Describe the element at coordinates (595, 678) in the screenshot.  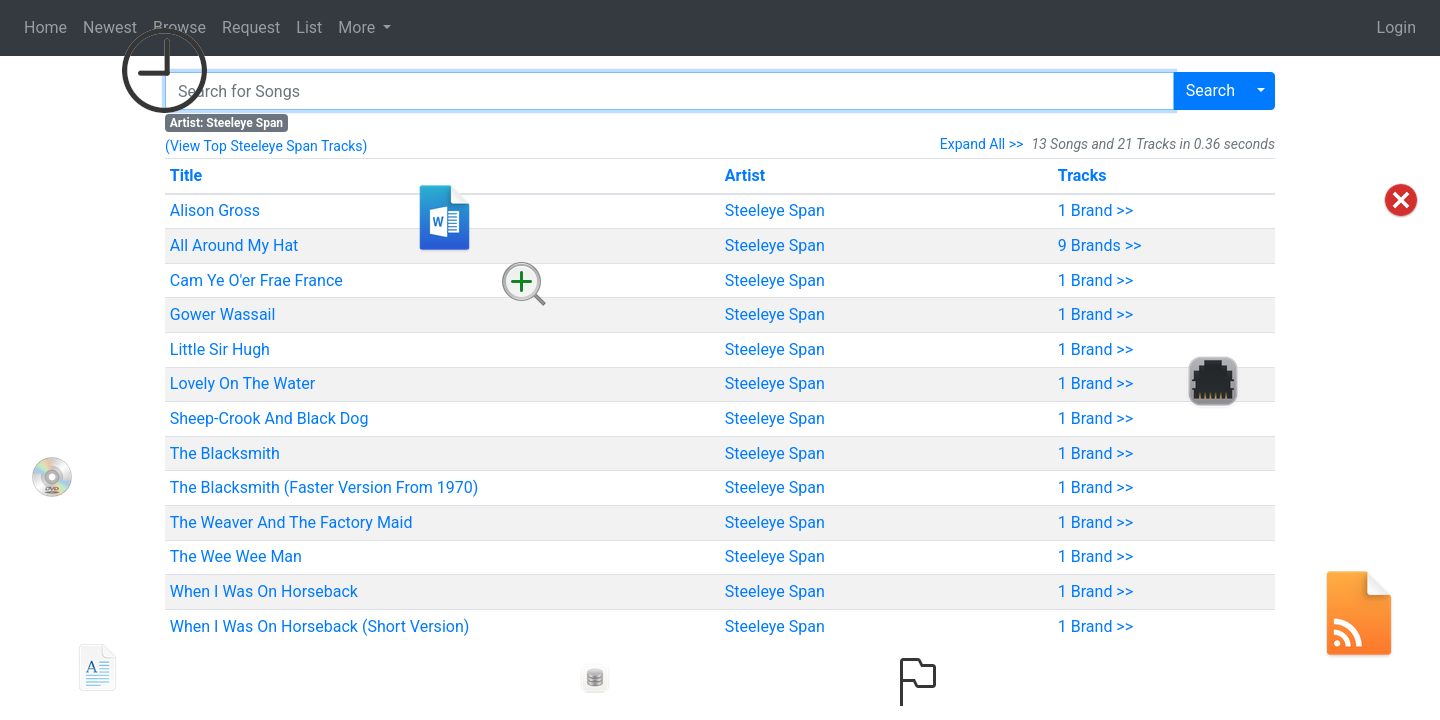
I see `open sqlitebrowser database application` at that location.